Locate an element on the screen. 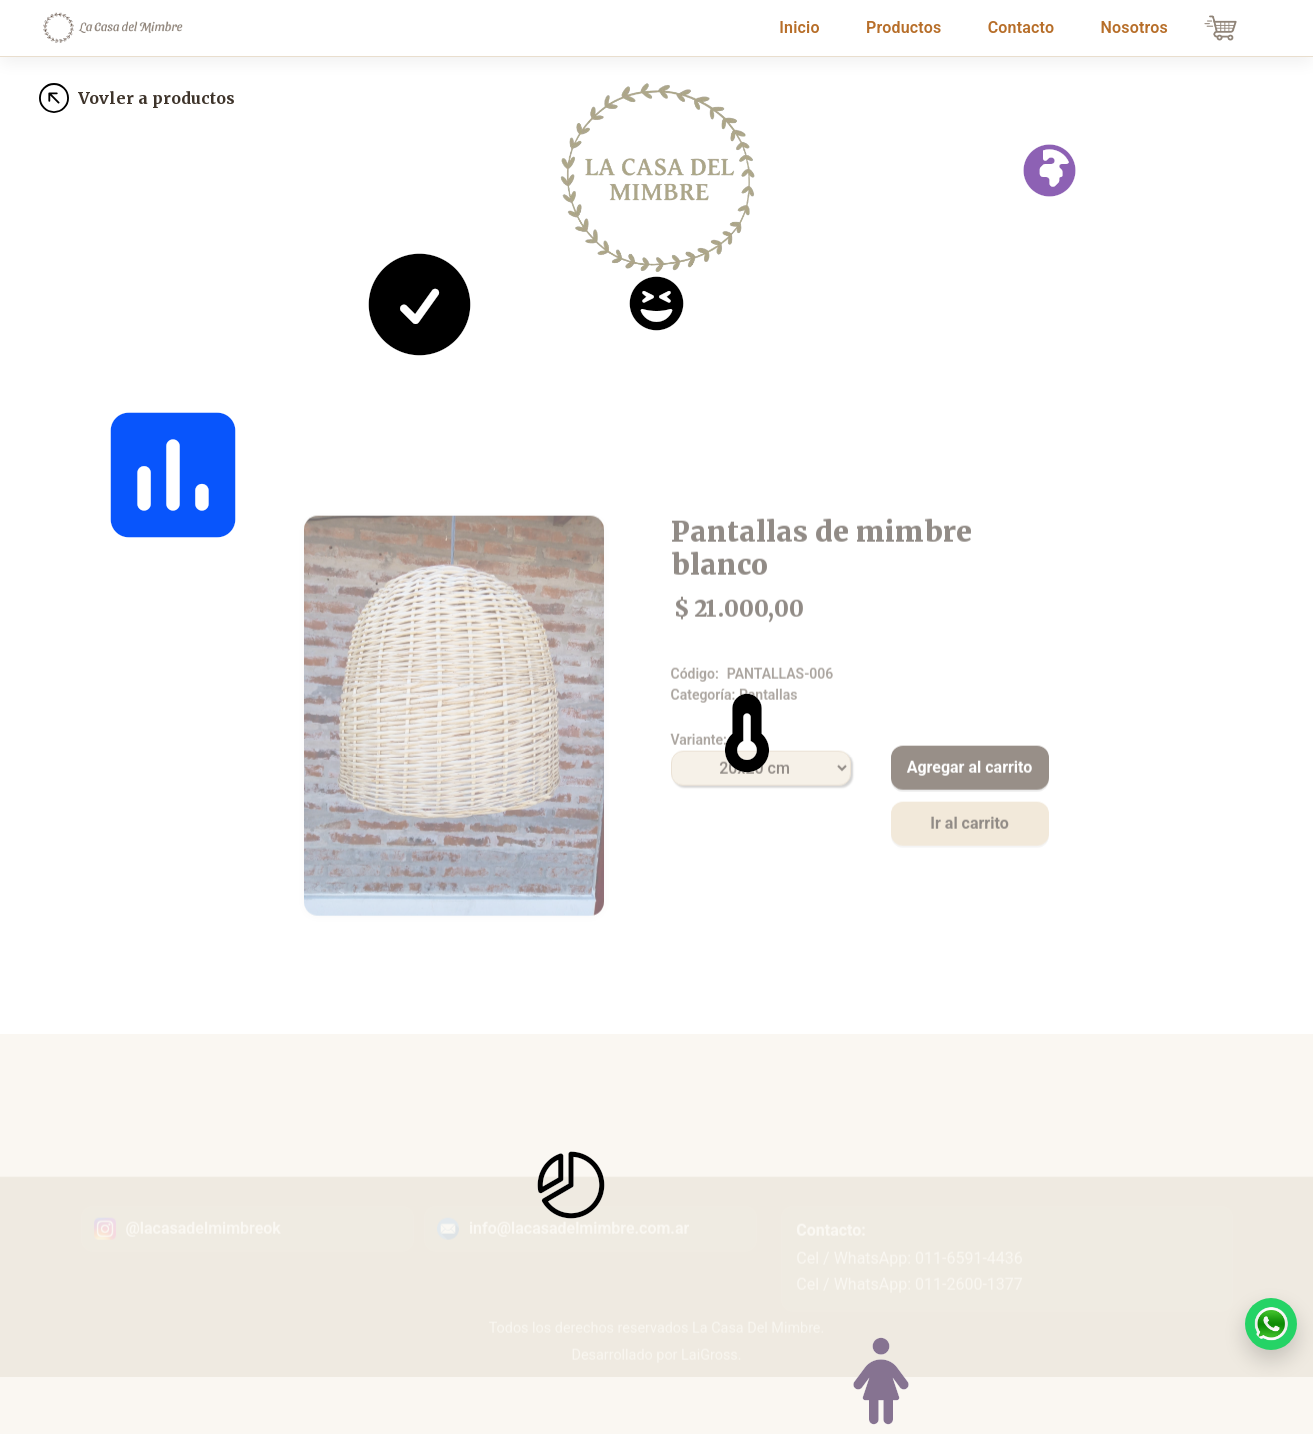 Image resolution: width=1313 pixels, height=1434 pixels. react with a laughing emoji is located at coordinates (656, 303).